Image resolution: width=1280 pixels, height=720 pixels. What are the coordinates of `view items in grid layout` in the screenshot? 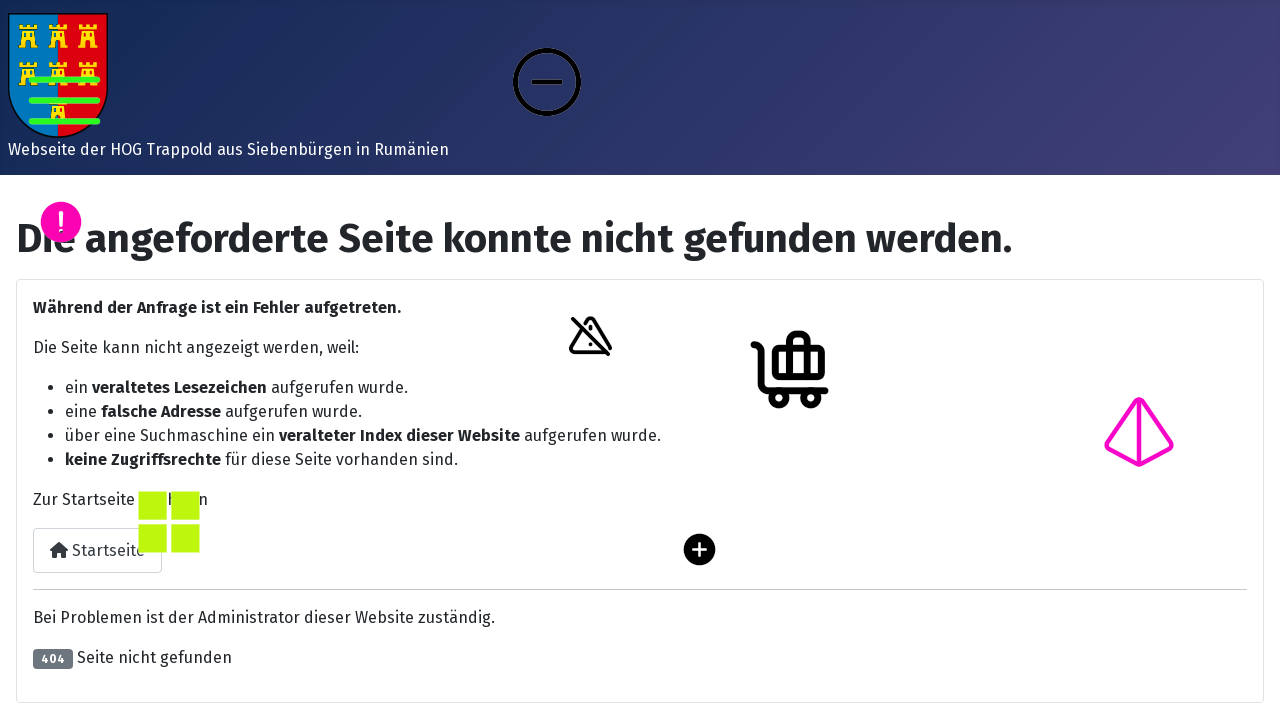 It's located at (169, 522).